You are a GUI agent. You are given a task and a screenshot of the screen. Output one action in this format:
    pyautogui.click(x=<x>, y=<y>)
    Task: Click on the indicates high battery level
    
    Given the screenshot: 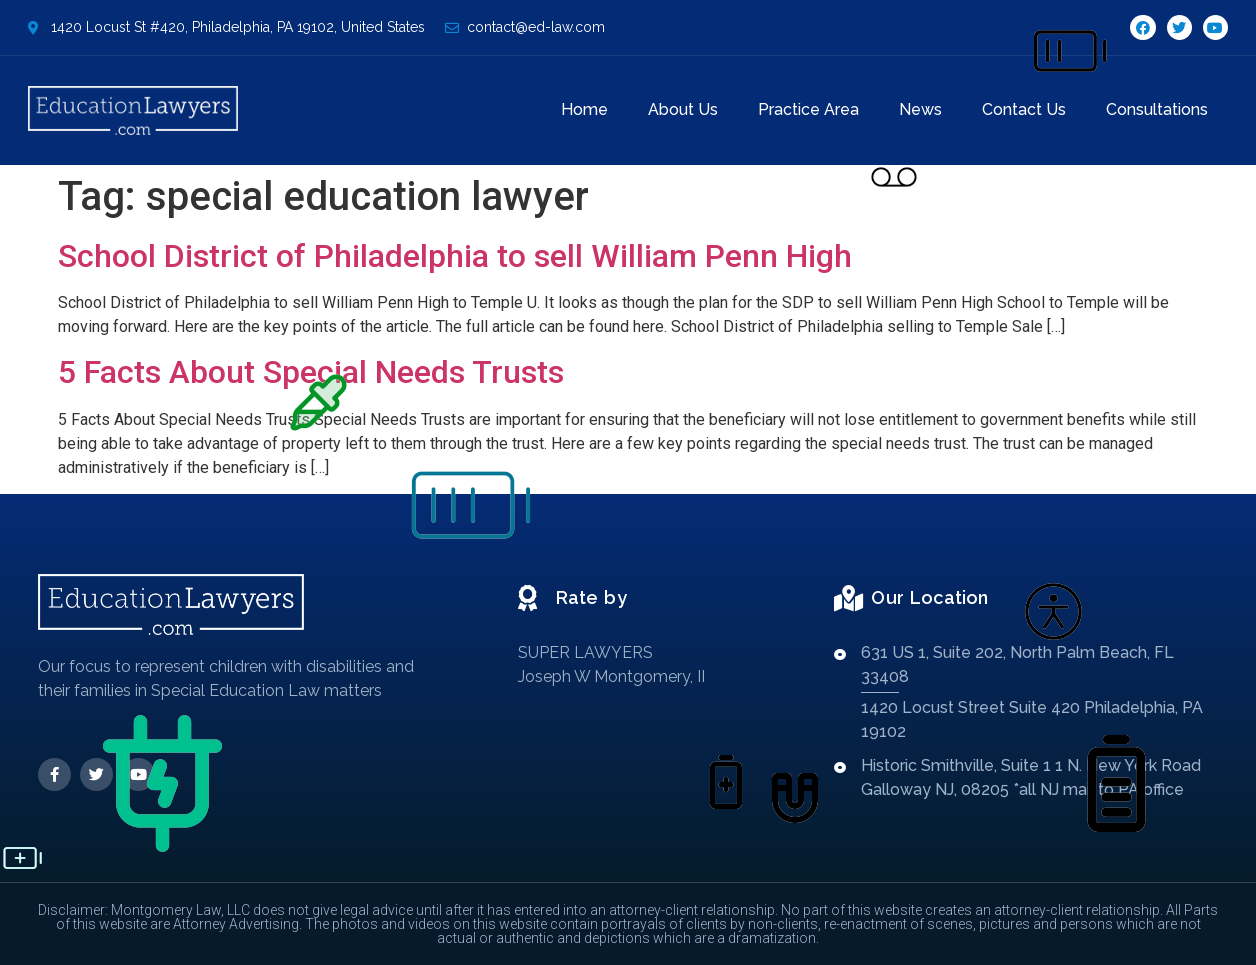 What is the action you would take?
    pyautogui.click(x=1116, y=783)
    